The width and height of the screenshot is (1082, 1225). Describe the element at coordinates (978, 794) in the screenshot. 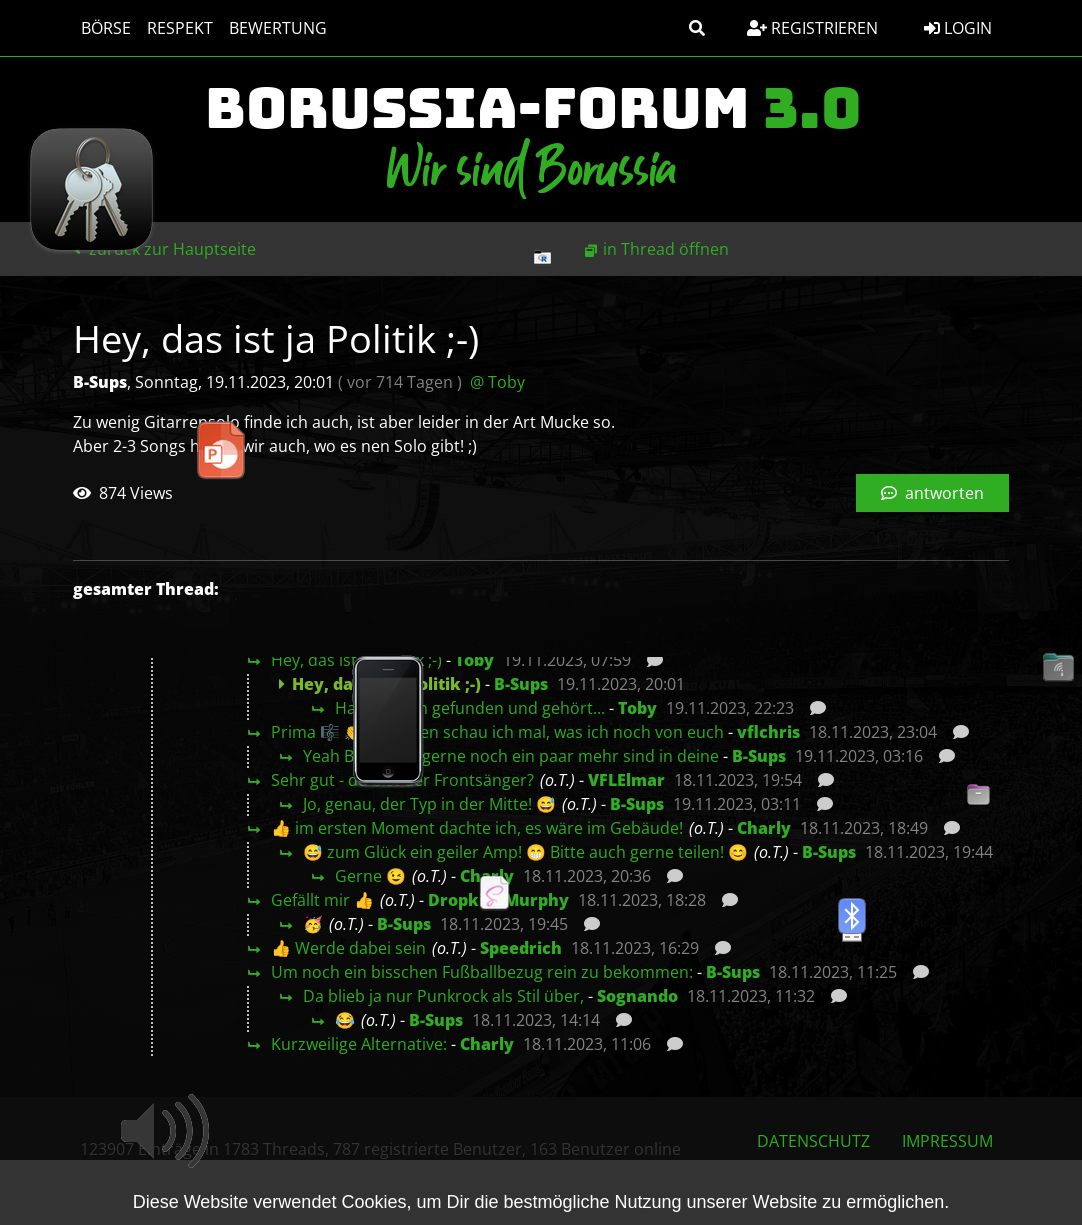

I see `open the file manager application` at that location.